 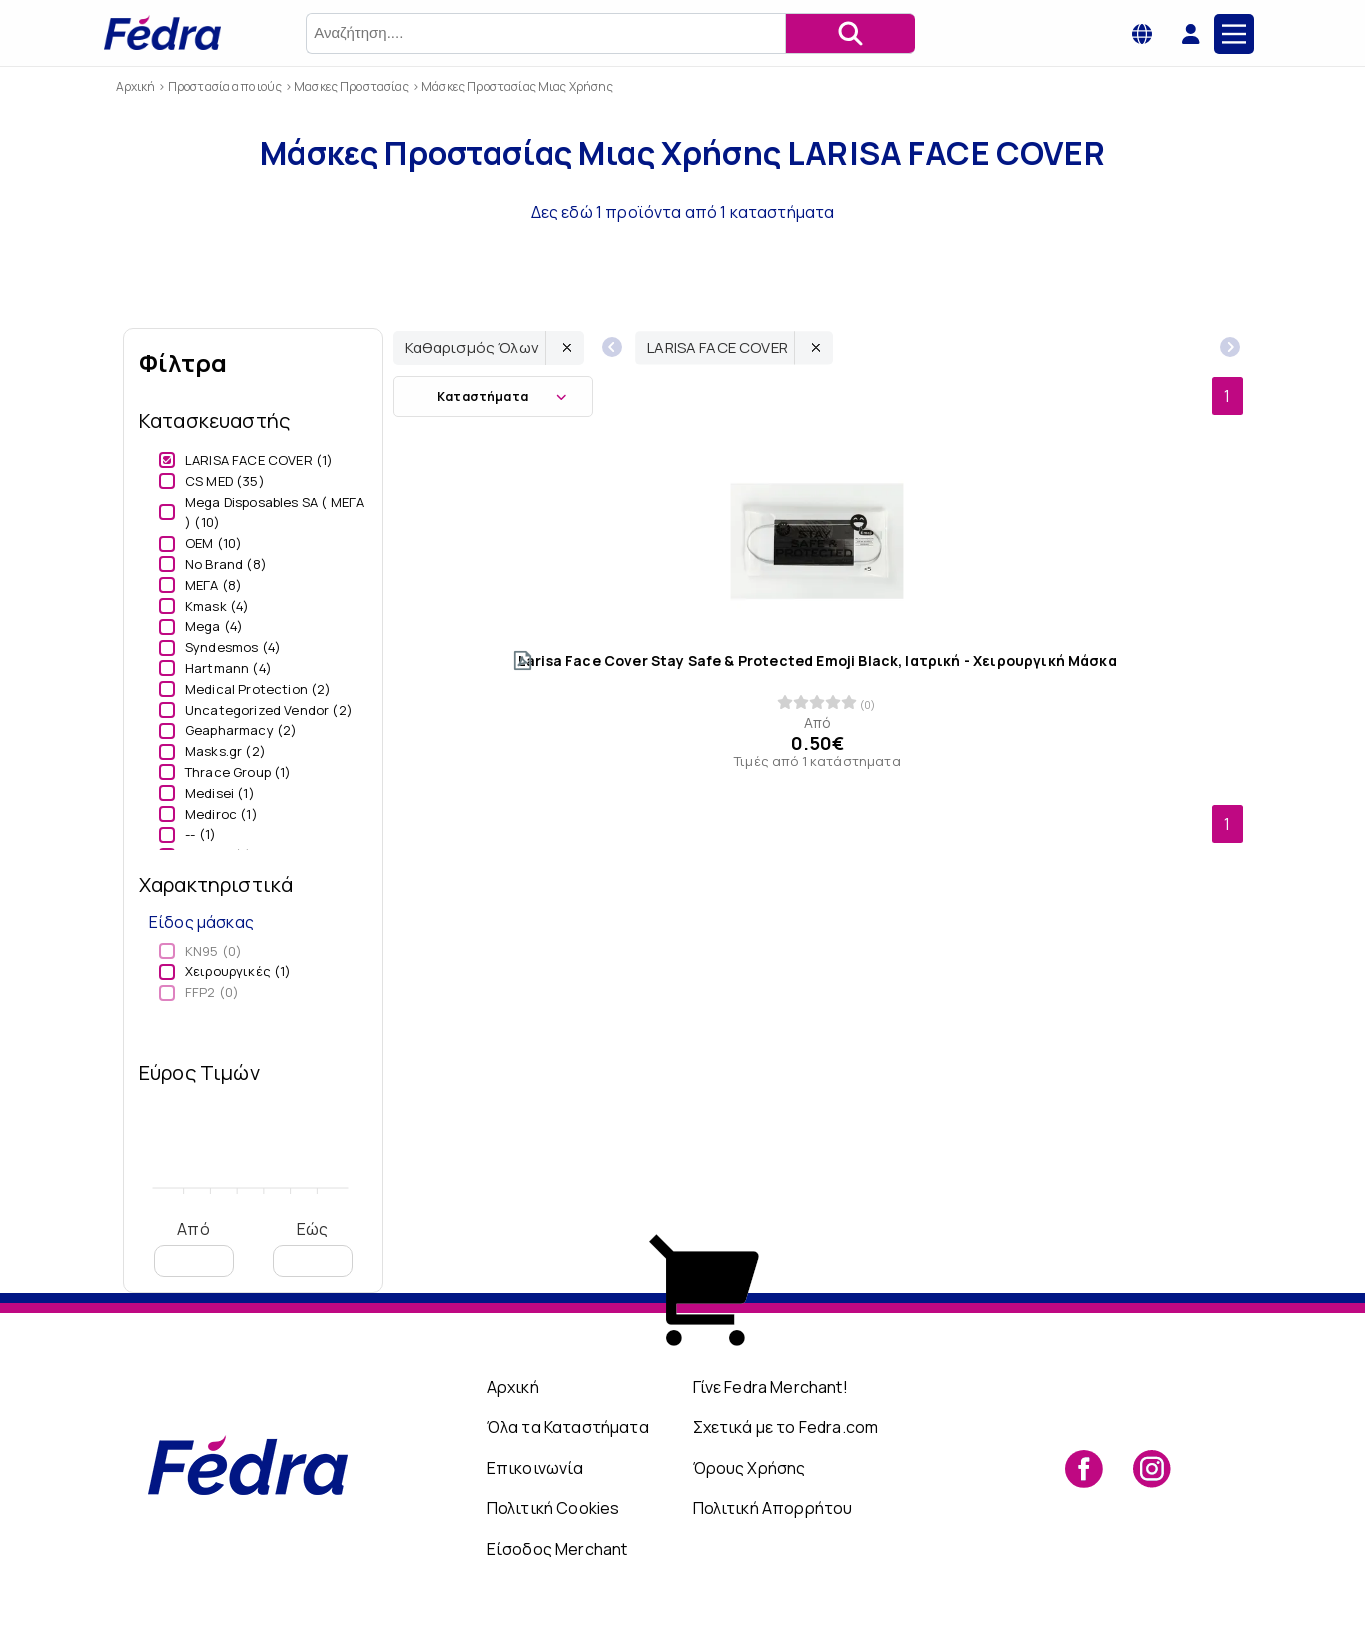 I want to click on view your shopping cart, so click(x=708, y=1288).